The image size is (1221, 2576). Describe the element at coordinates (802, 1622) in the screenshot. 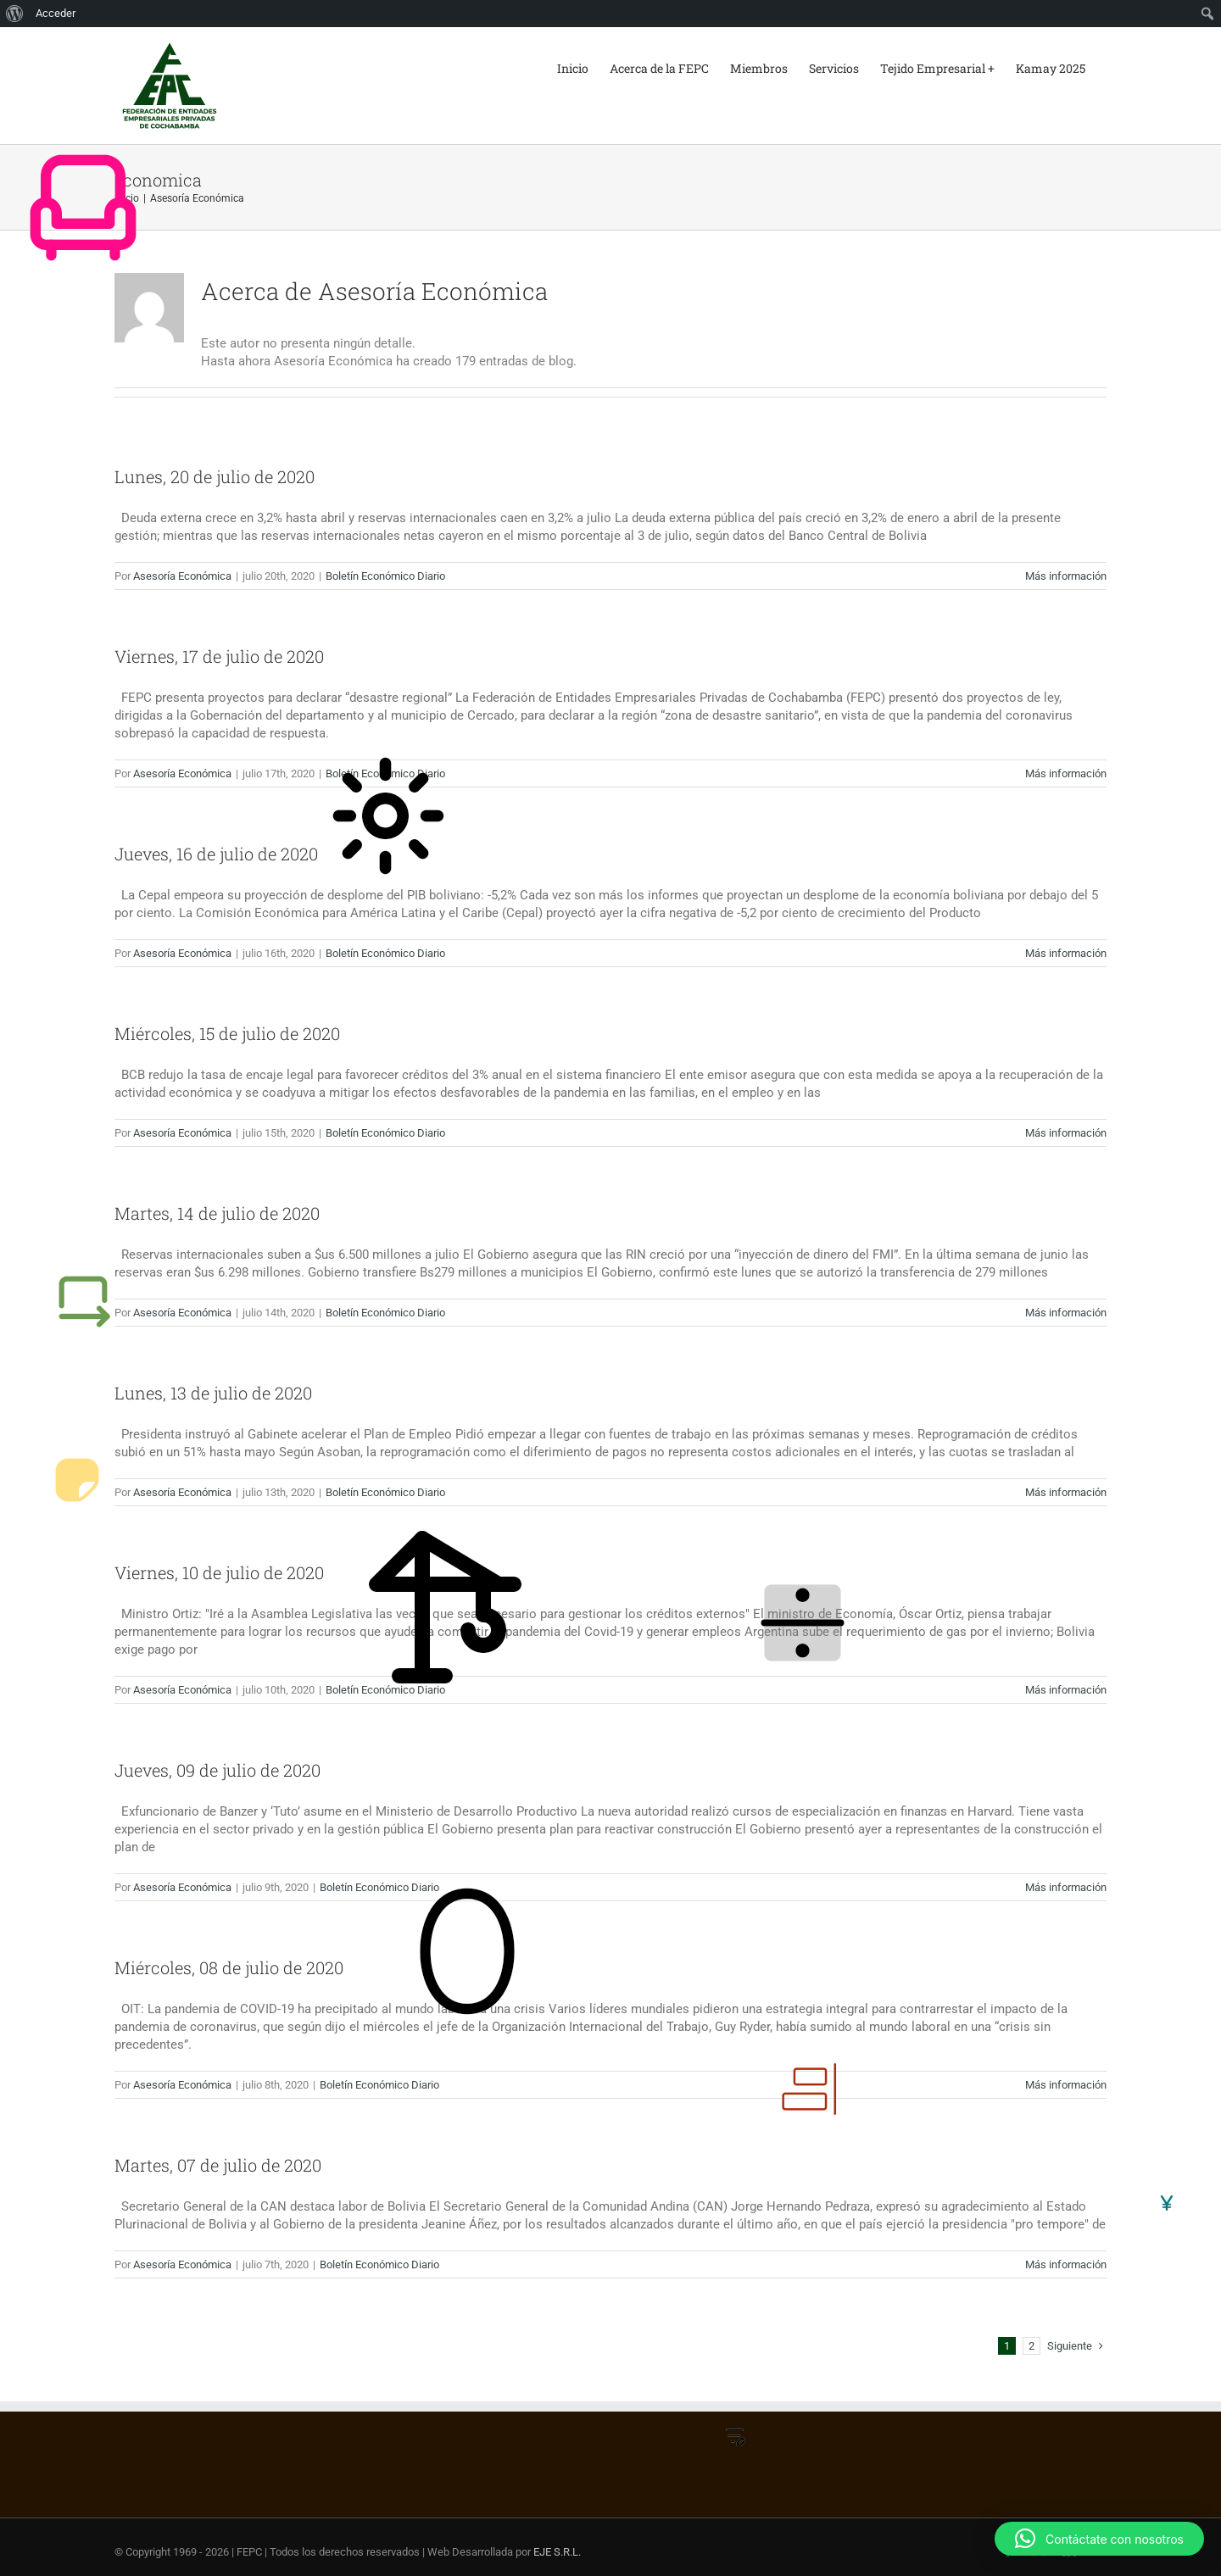

I see `perform division calculation` at that location.